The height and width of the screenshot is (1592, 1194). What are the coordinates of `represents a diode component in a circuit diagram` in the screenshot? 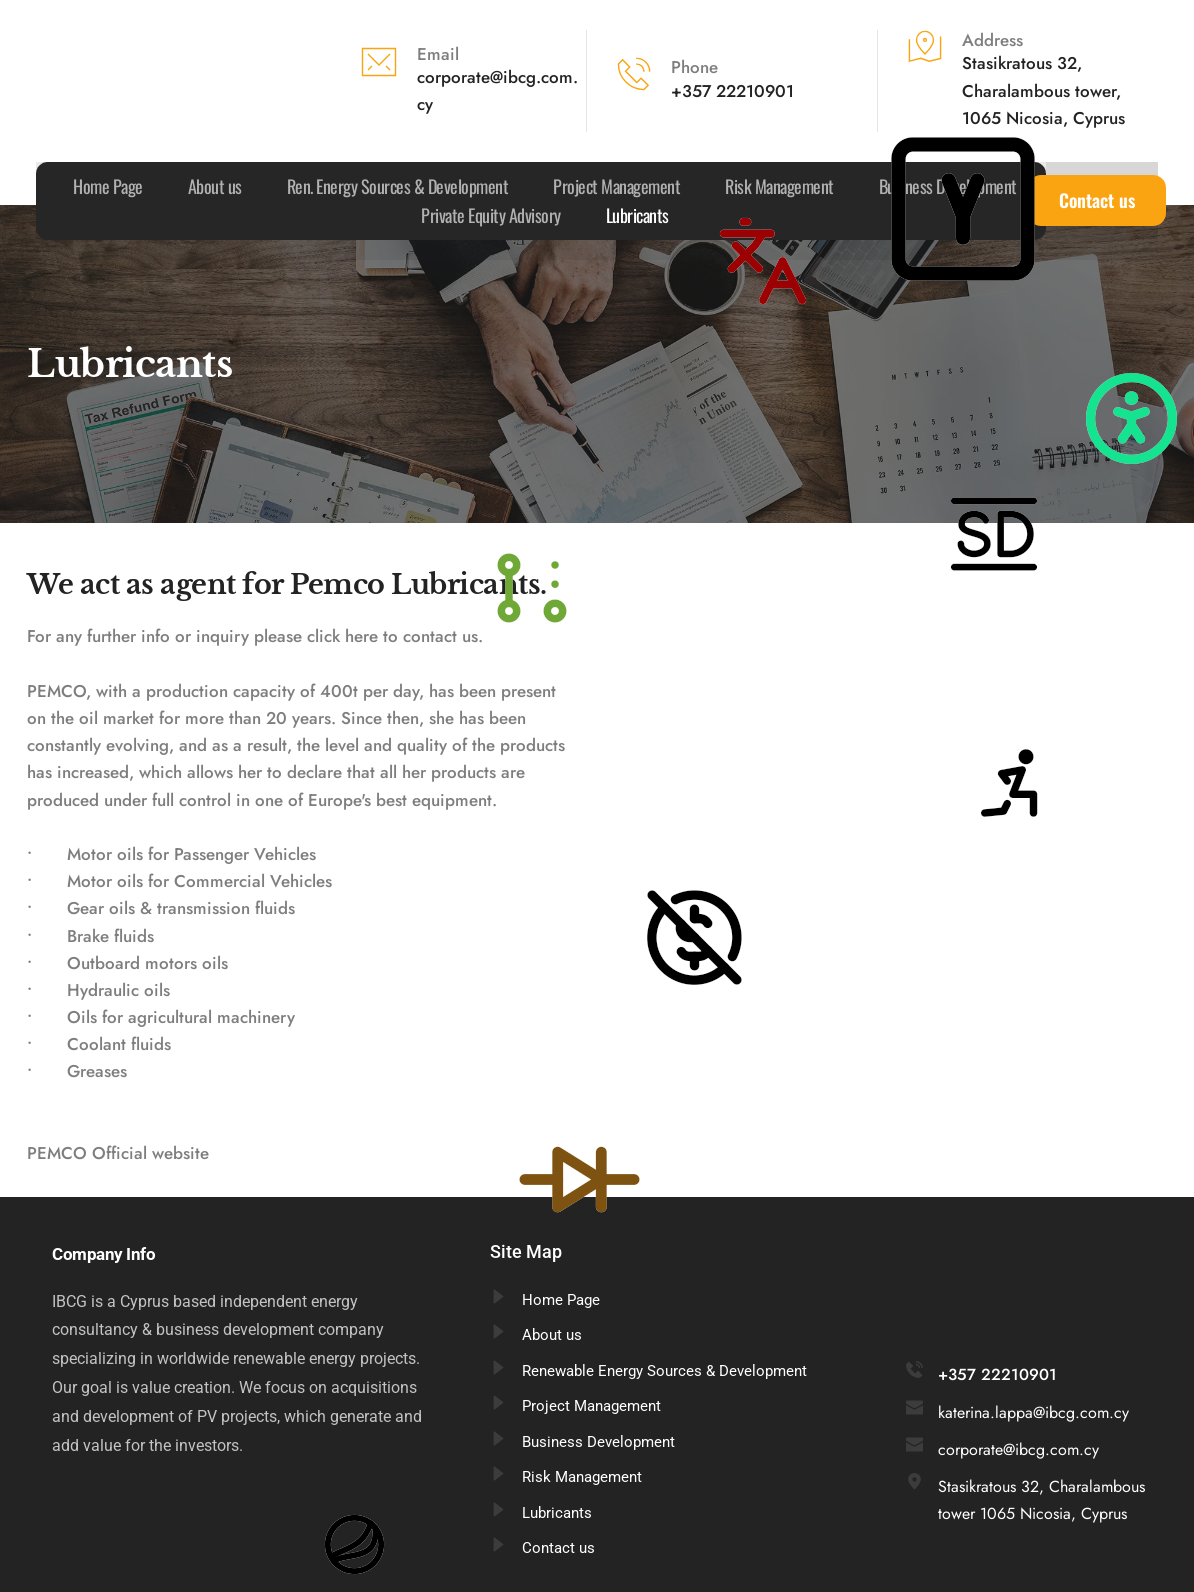 It's located at (579, 1179).